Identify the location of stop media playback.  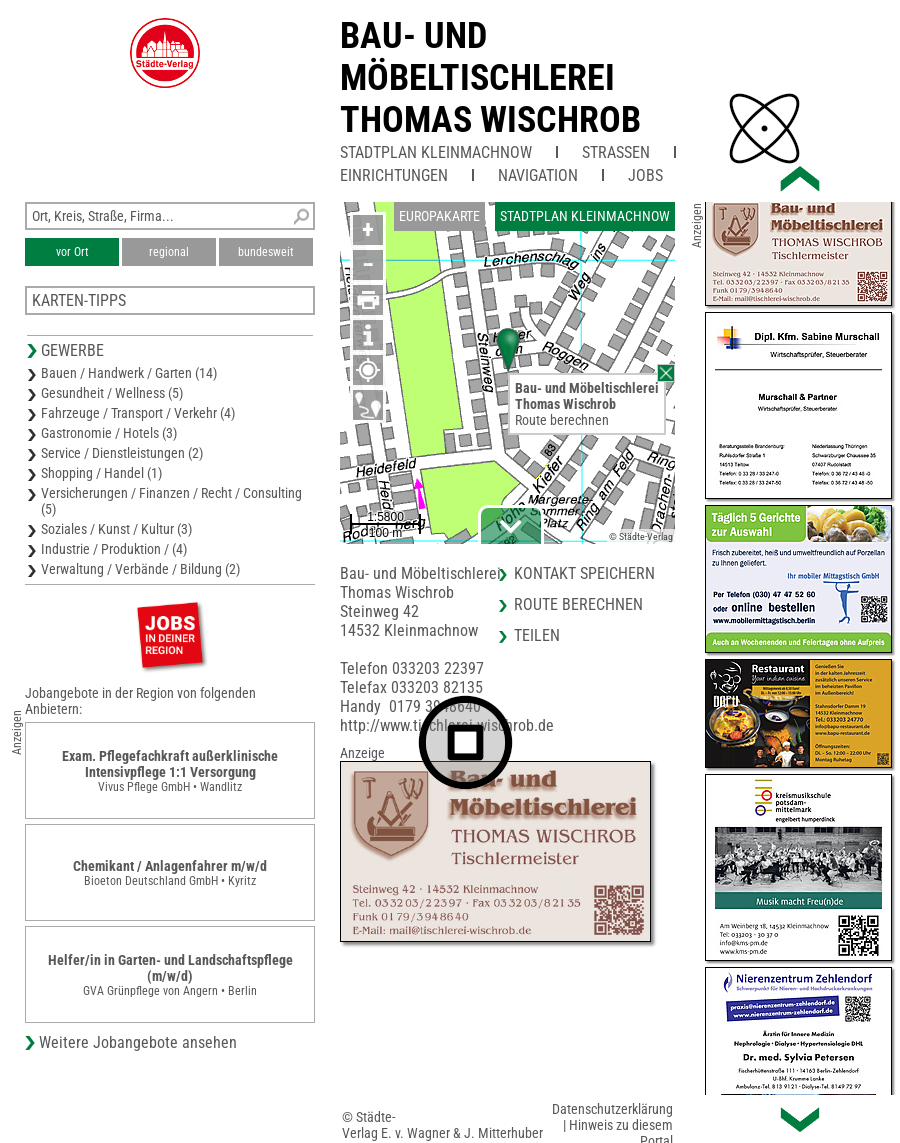
(465, 742).